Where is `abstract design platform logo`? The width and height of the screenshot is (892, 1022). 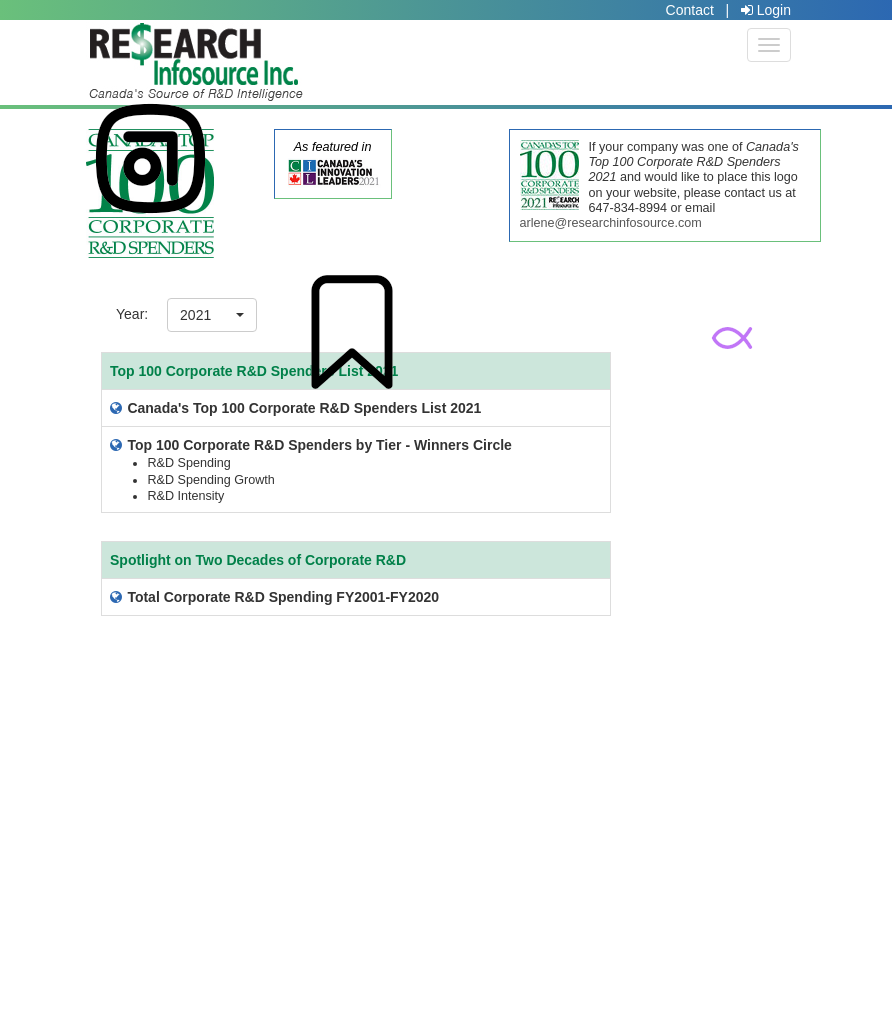 abstract design platform logo is located at coordinates (150, 158).